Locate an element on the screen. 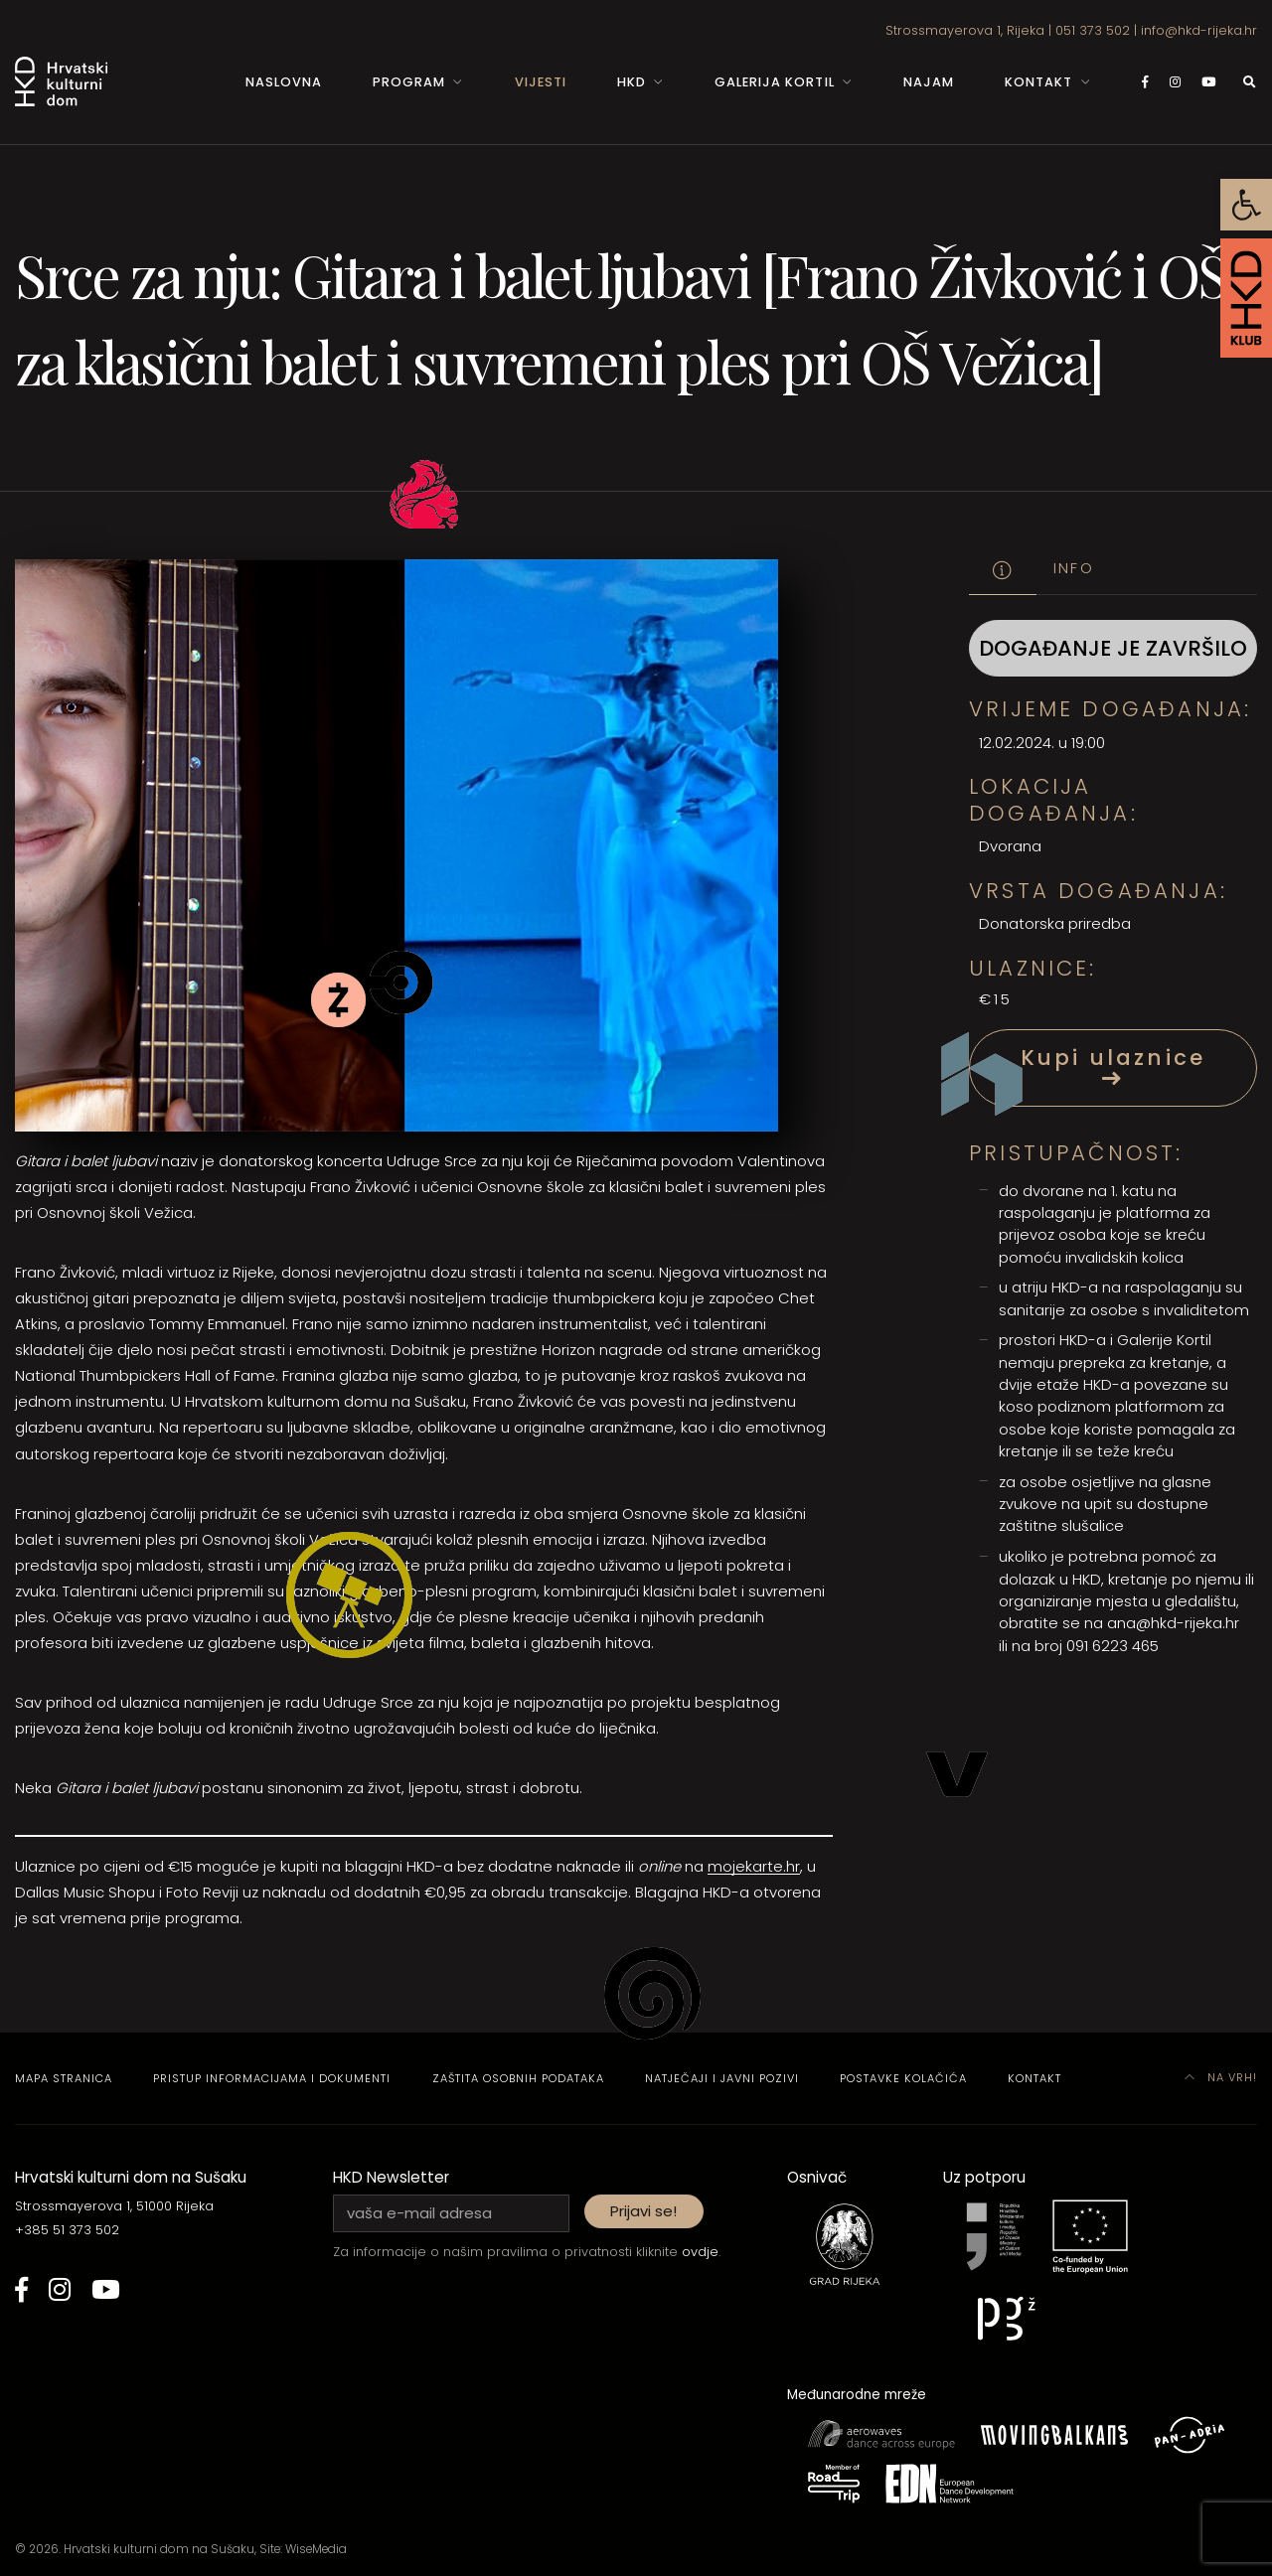 The image size is (1272, 2576). zcash cryptocurrency logo is located at coordinates (338, 999).